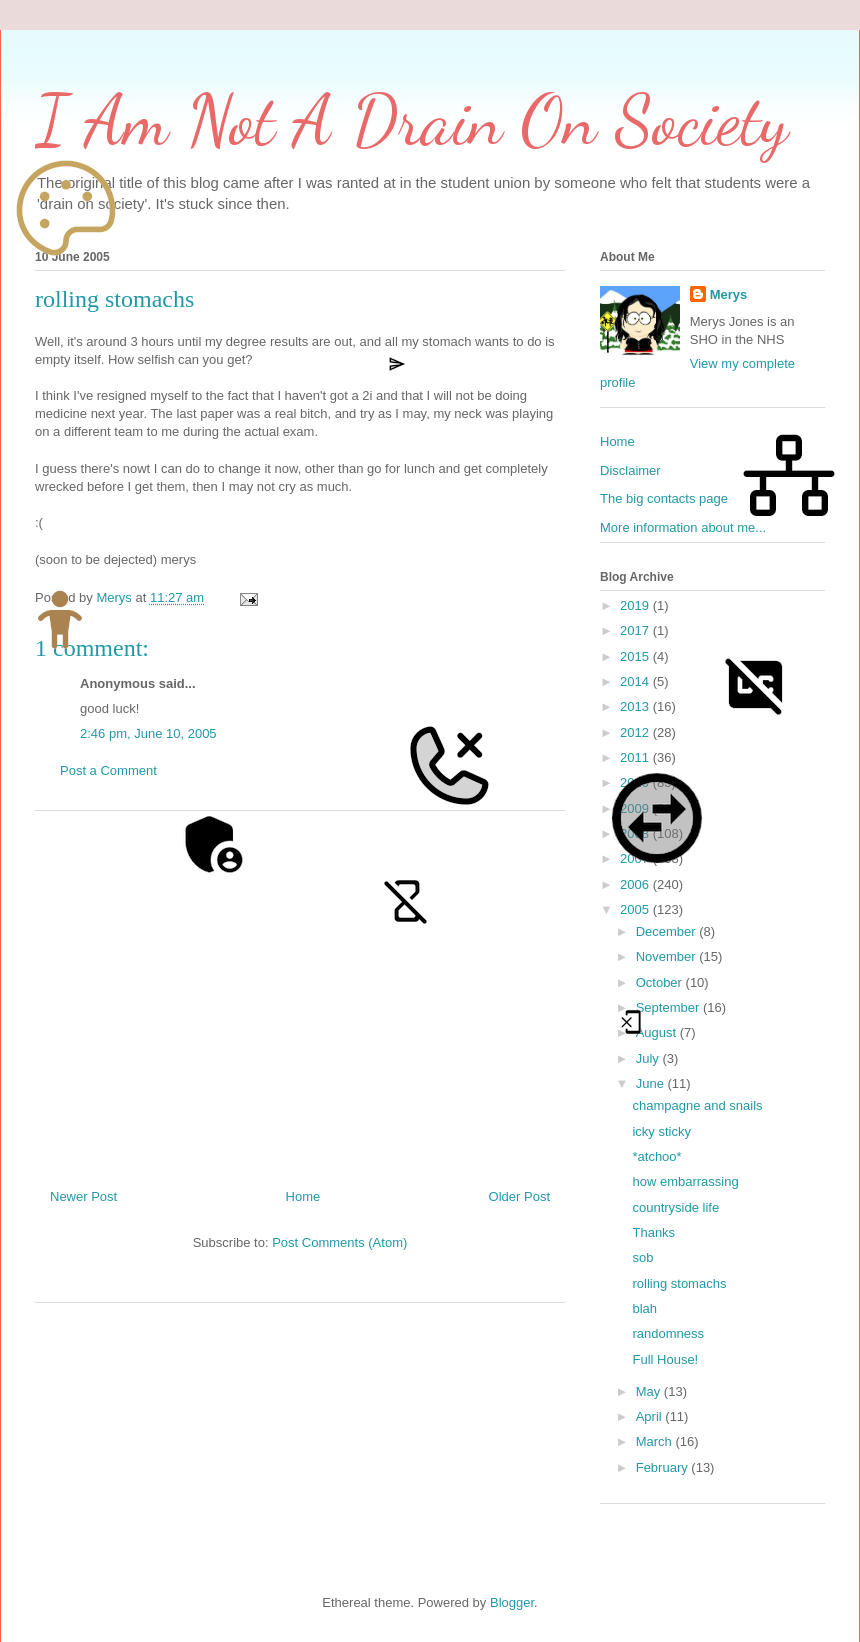 This screenshot has height=1642, width=860. What do you see at coordinates (631, 1022) in the screenshot?
I see `disconnect or unlink a mobile device` at bounding box center [631, 1022].